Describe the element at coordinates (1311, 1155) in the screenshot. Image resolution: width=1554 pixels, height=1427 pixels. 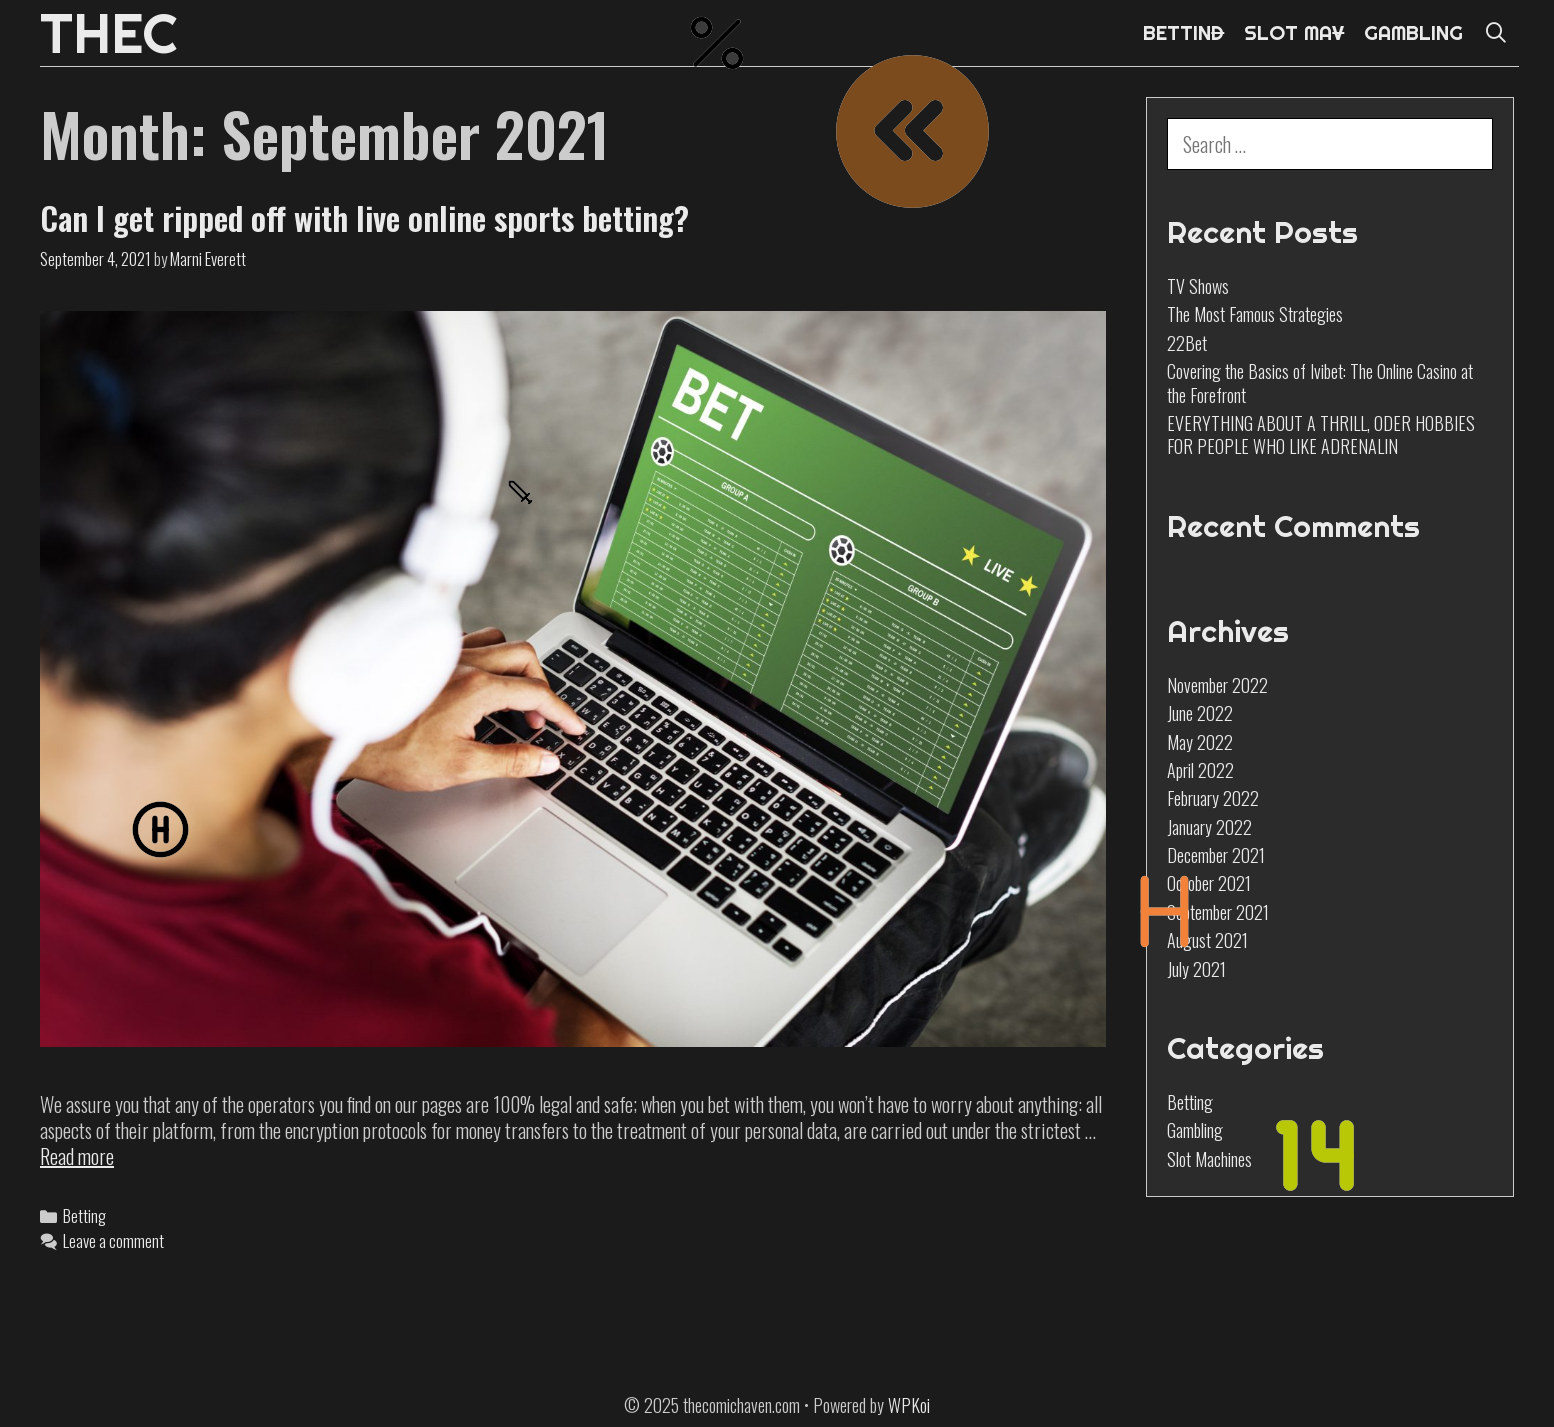
I see `indicates item number 14 in a list or sequence` at that location.